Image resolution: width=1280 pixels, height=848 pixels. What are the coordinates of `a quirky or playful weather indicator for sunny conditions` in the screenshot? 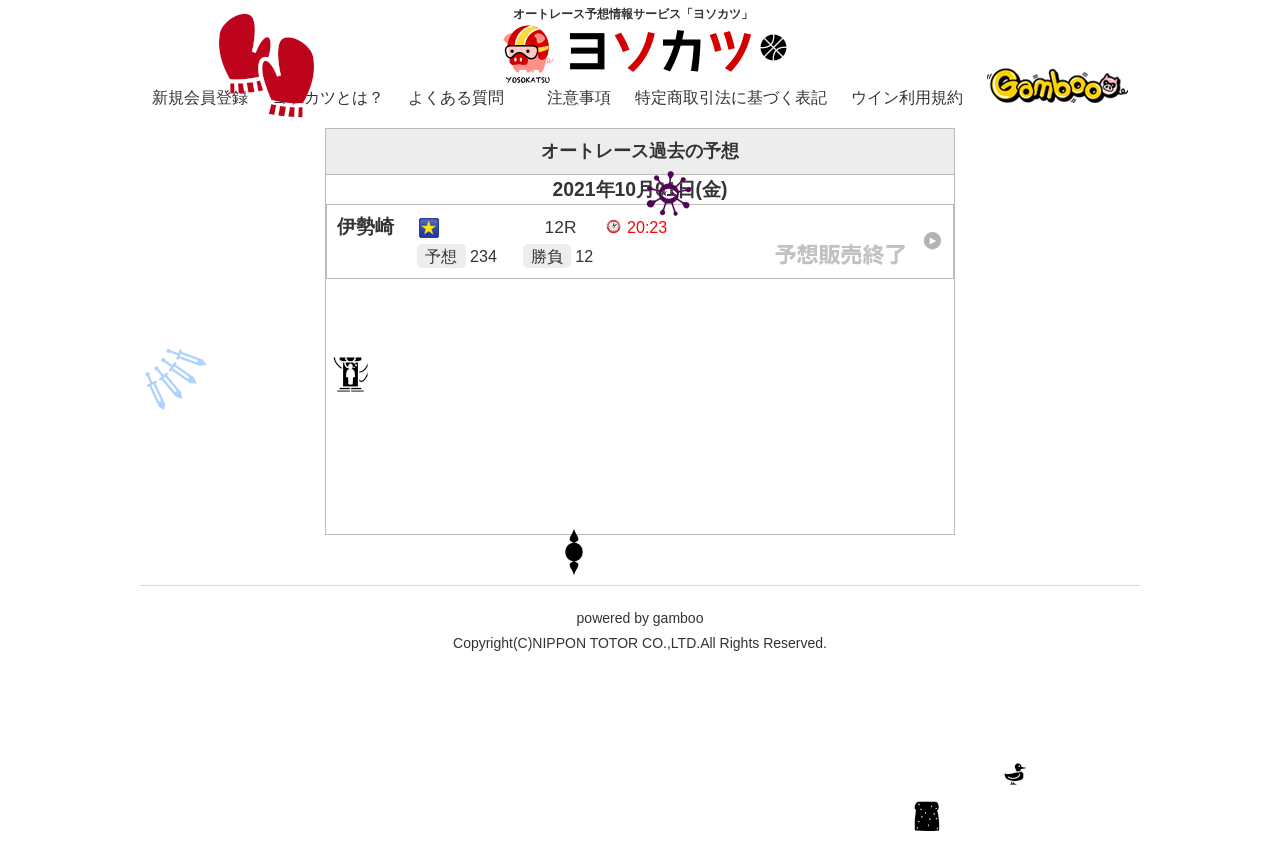 It's located at (669, 193).